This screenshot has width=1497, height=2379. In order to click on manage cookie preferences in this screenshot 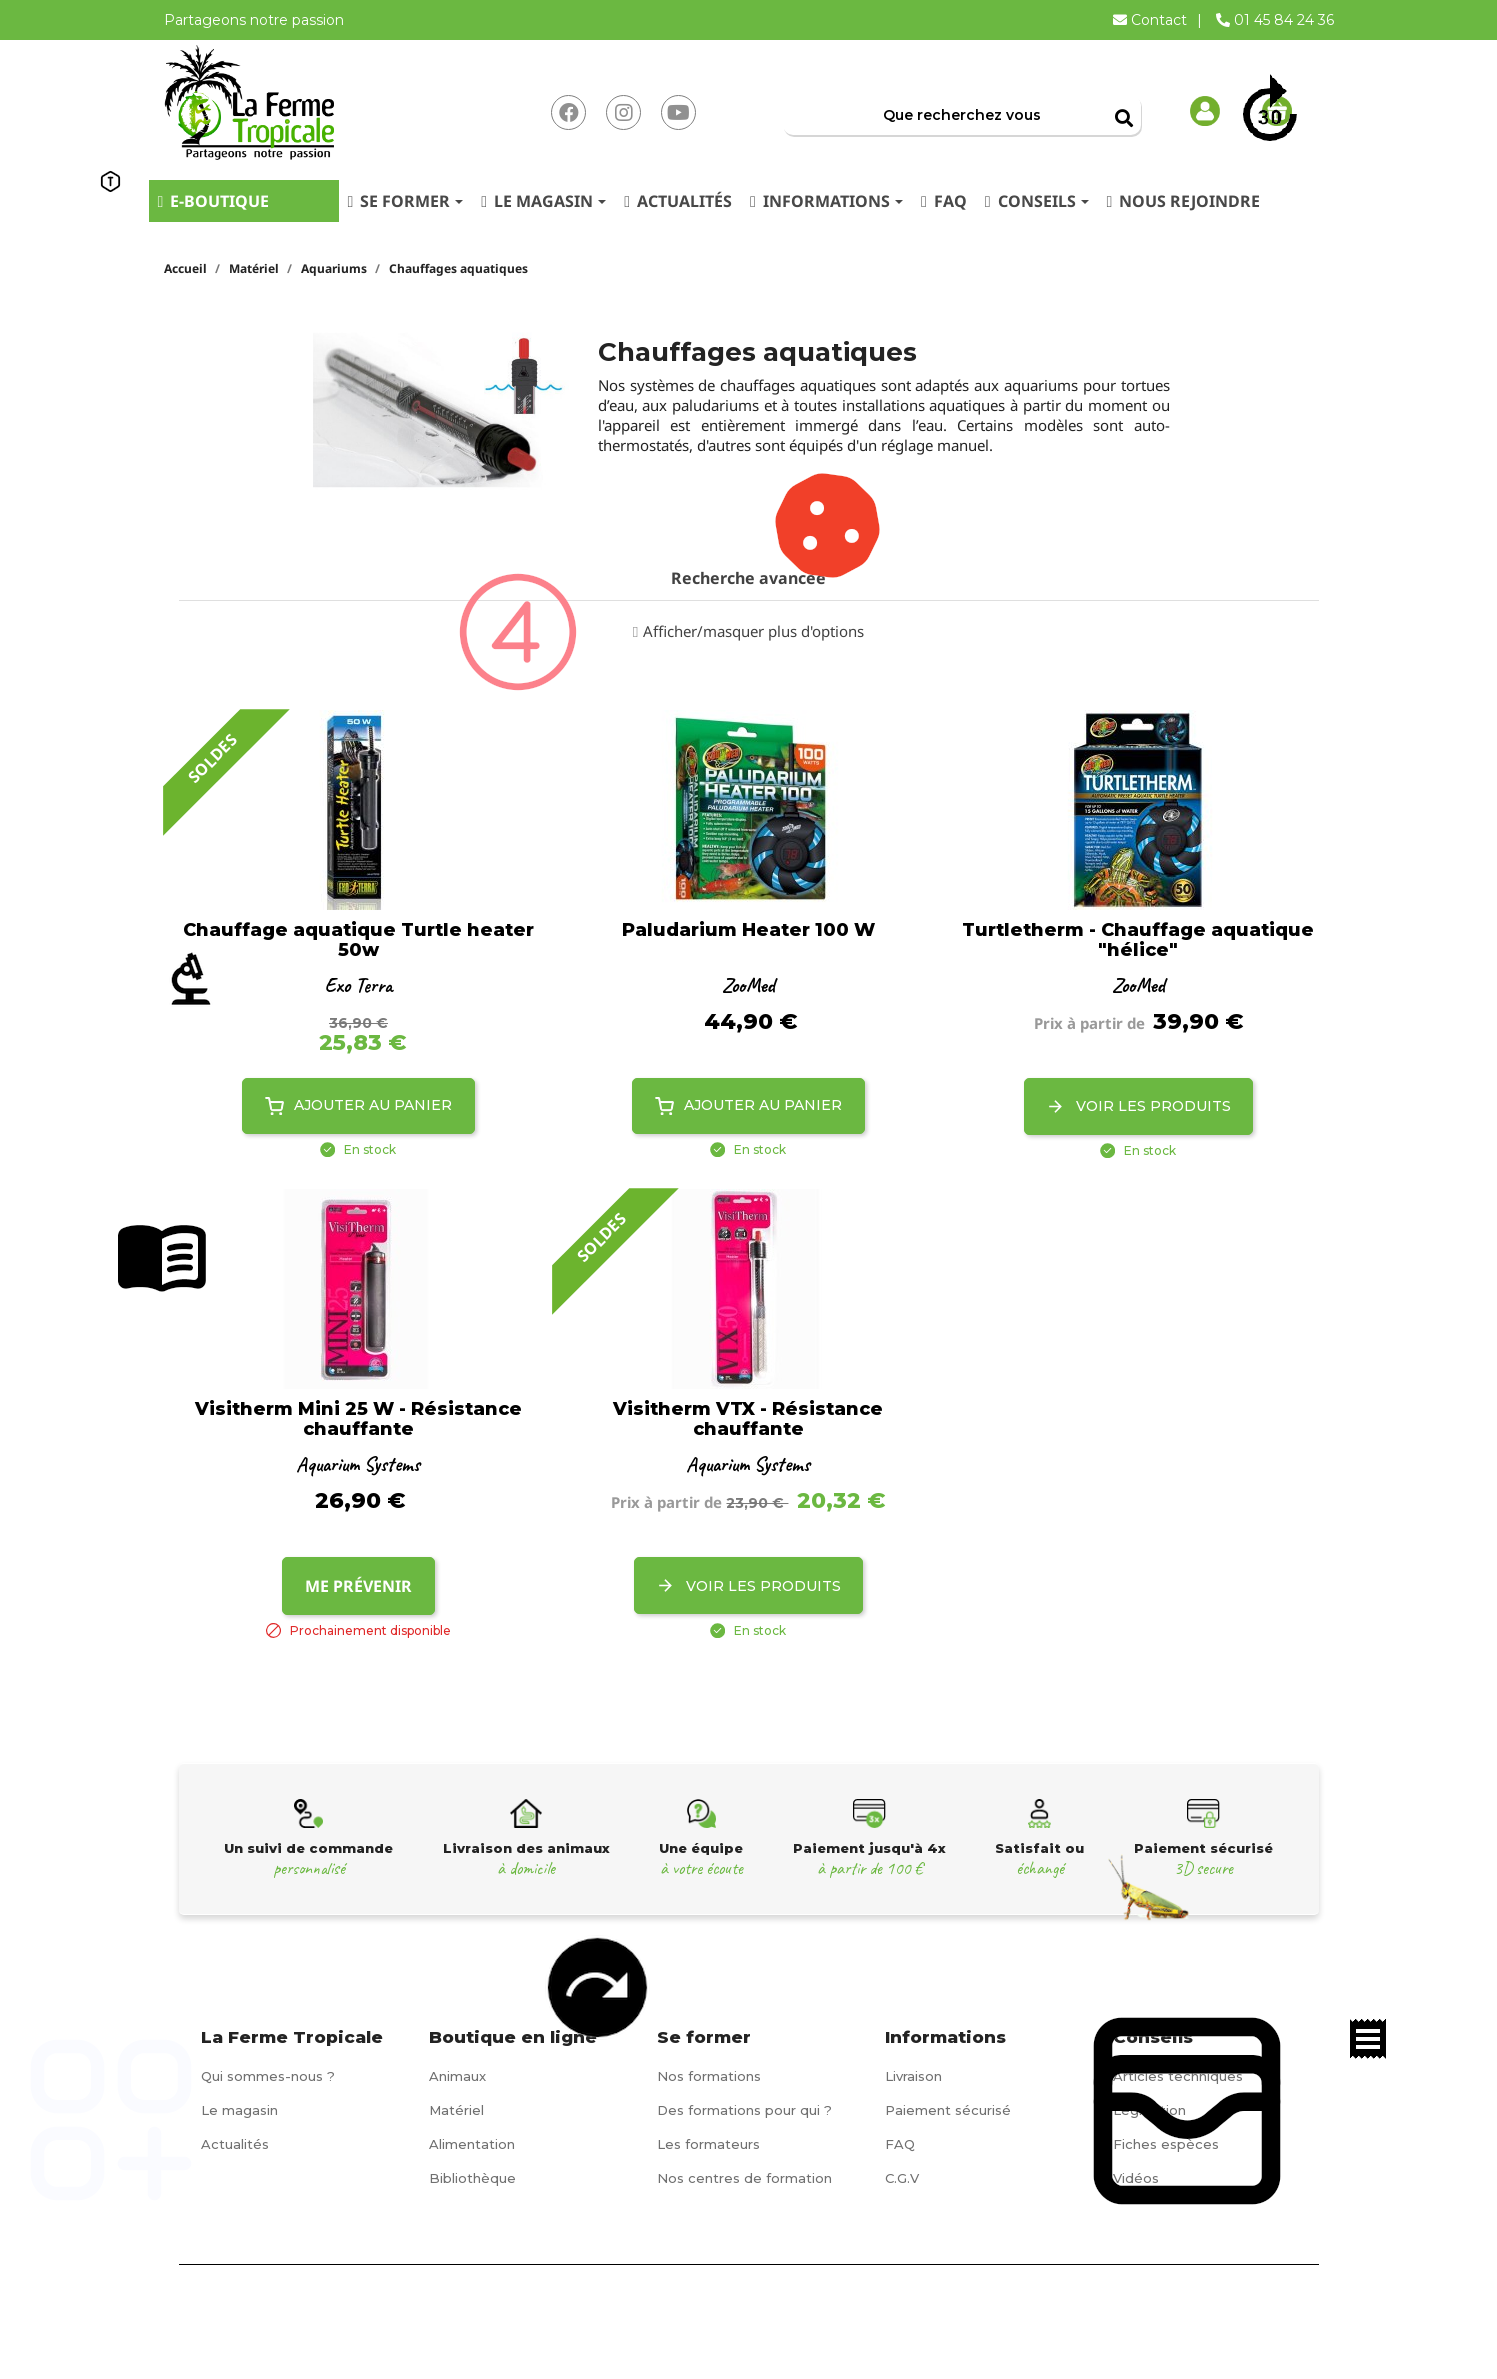, I will do `click(827, 525)`.